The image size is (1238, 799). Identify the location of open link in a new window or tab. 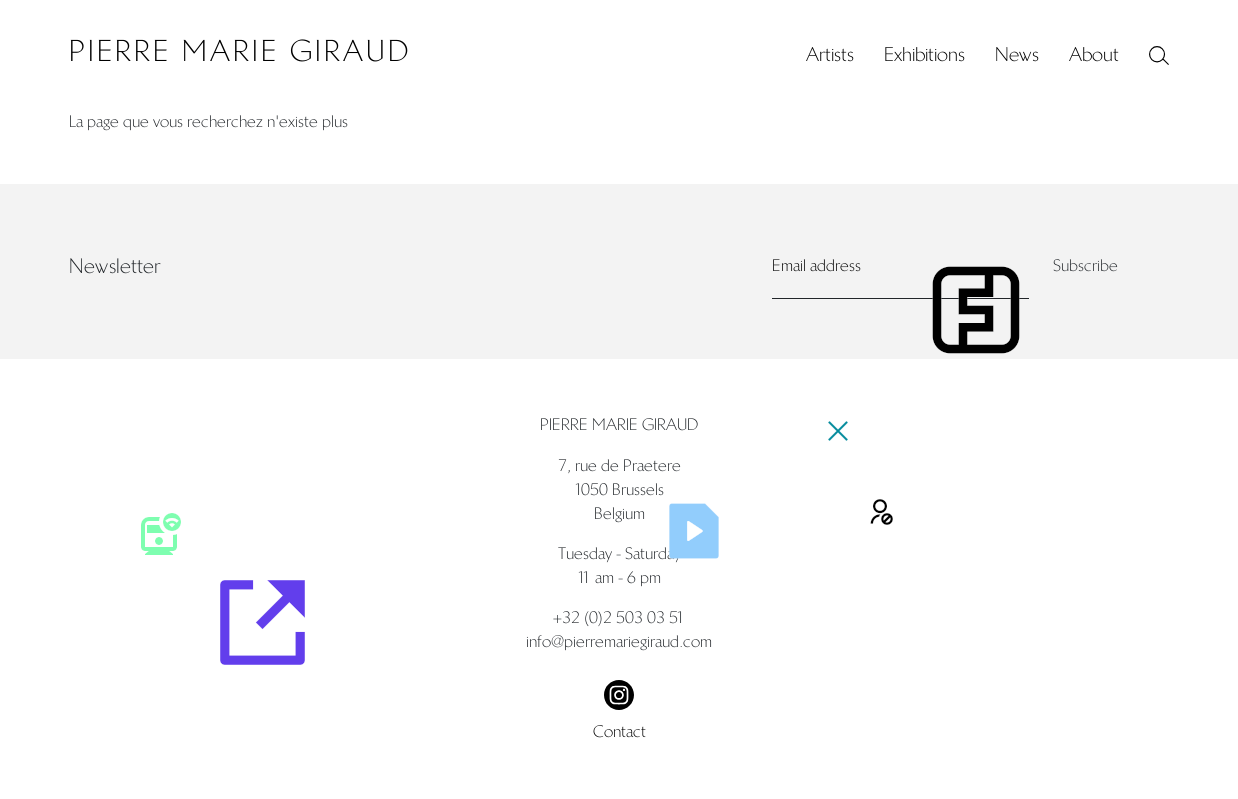
(262, 622).